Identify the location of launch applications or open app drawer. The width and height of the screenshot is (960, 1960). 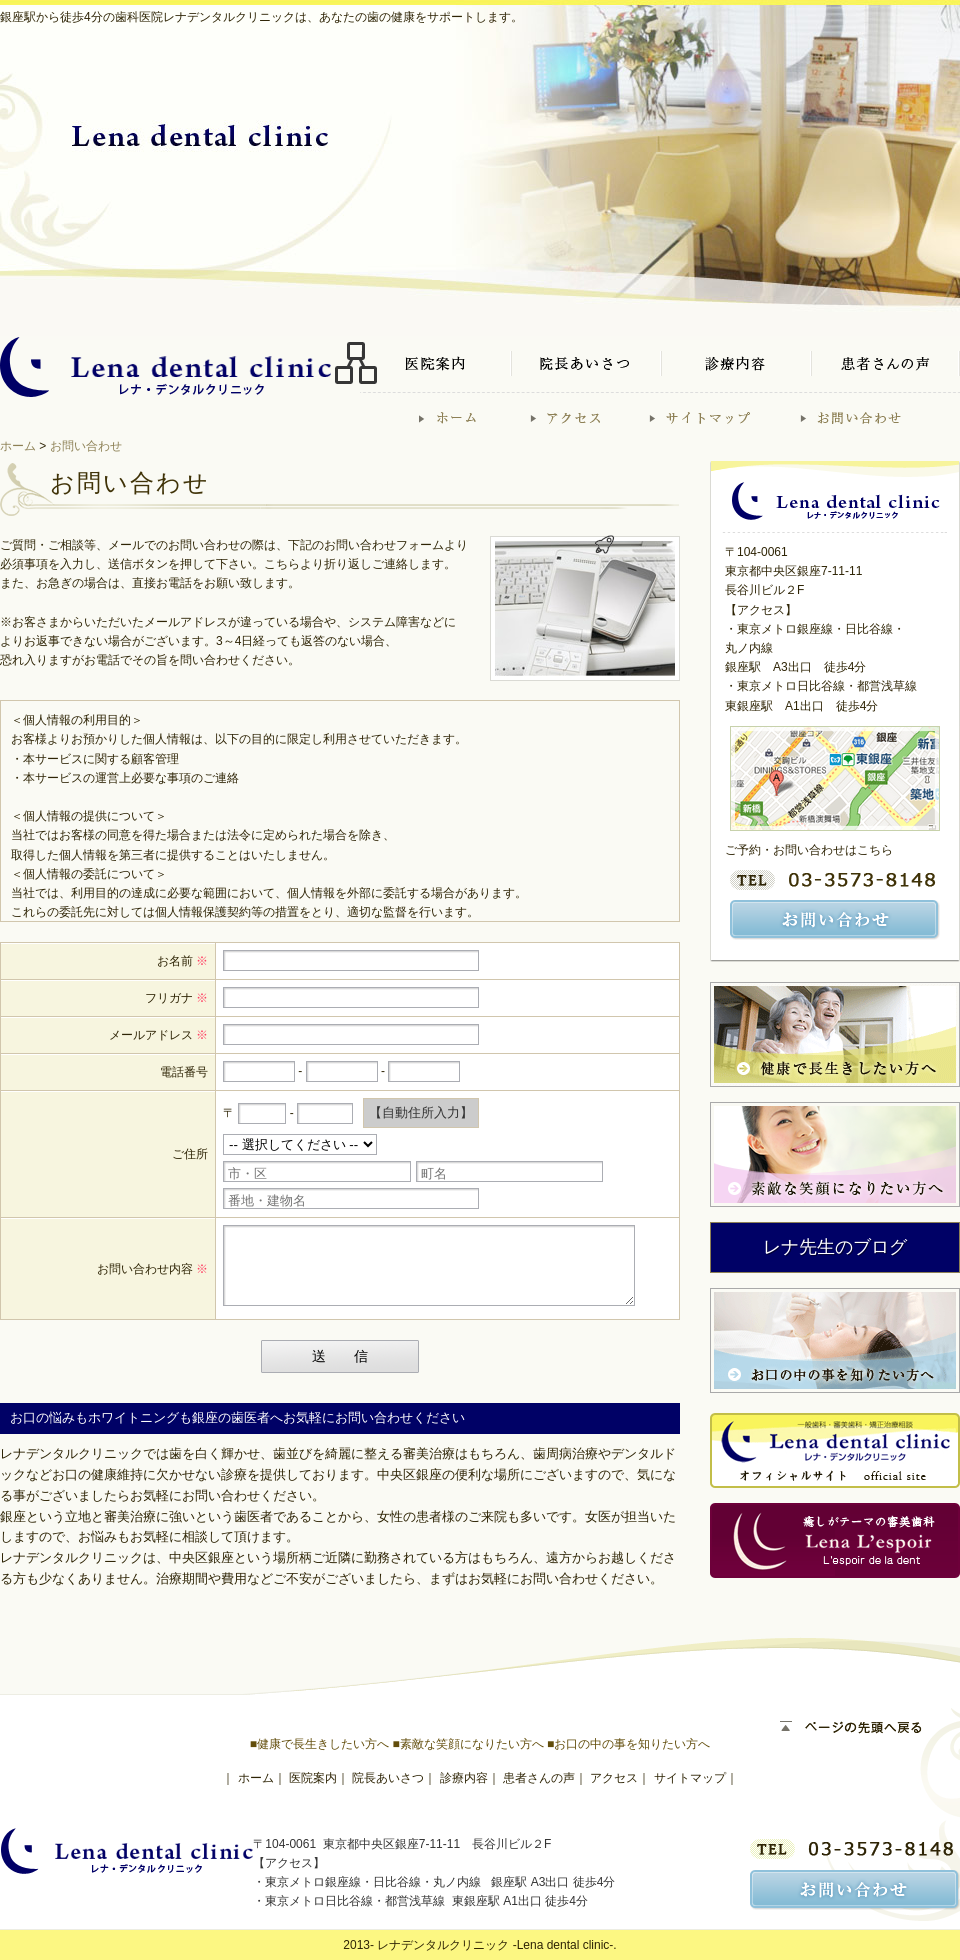
(604, 544).